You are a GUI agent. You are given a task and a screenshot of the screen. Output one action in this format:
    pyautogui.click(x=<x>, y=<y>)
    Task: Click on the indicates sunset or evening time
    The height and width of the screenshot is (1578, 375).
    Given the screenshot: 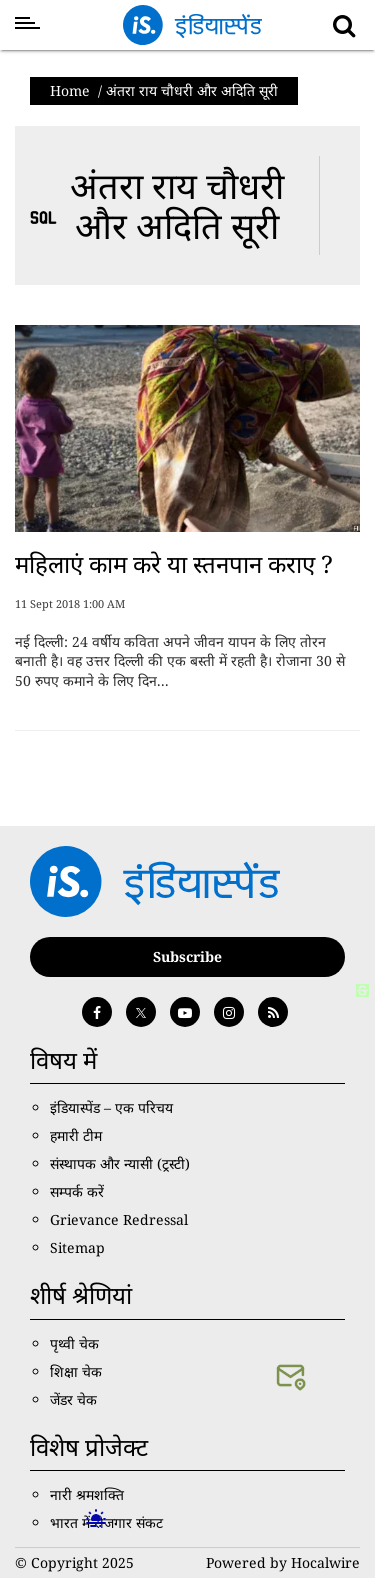 What is the action you would take?
    pyautogui.click(x=96, y=1518)
    